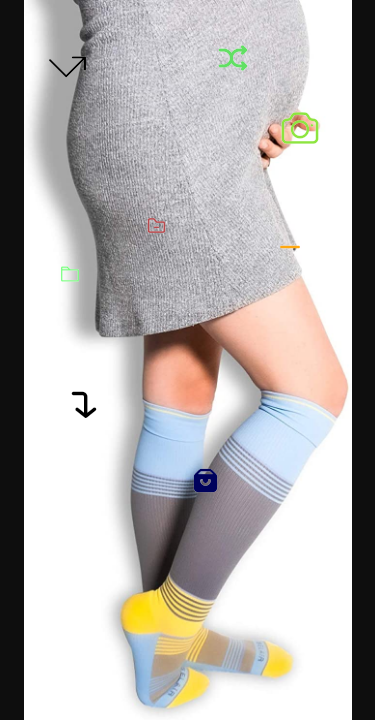  I want to click on shuffle playlist or queue, so click(233, 58).